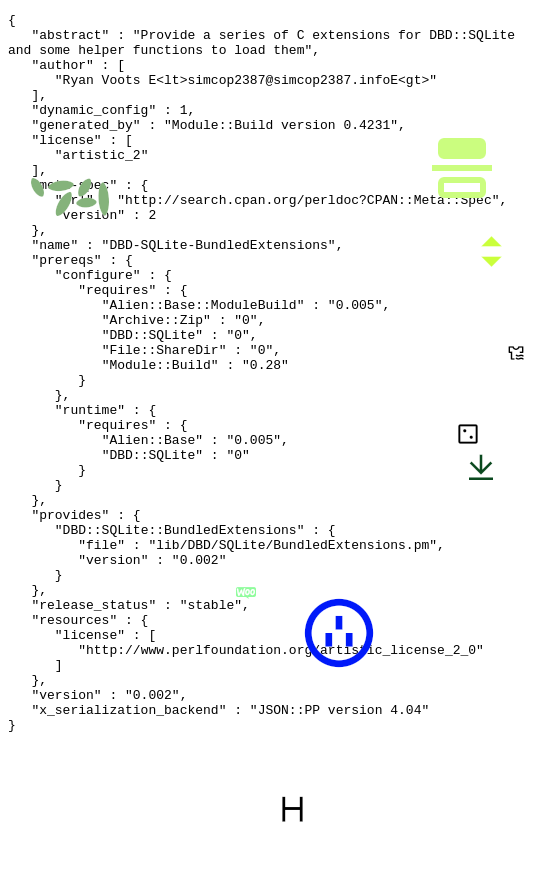  Describe the element at coordinates (292, 808) in the screenshot. I see `insert a heading in the document` at that location.